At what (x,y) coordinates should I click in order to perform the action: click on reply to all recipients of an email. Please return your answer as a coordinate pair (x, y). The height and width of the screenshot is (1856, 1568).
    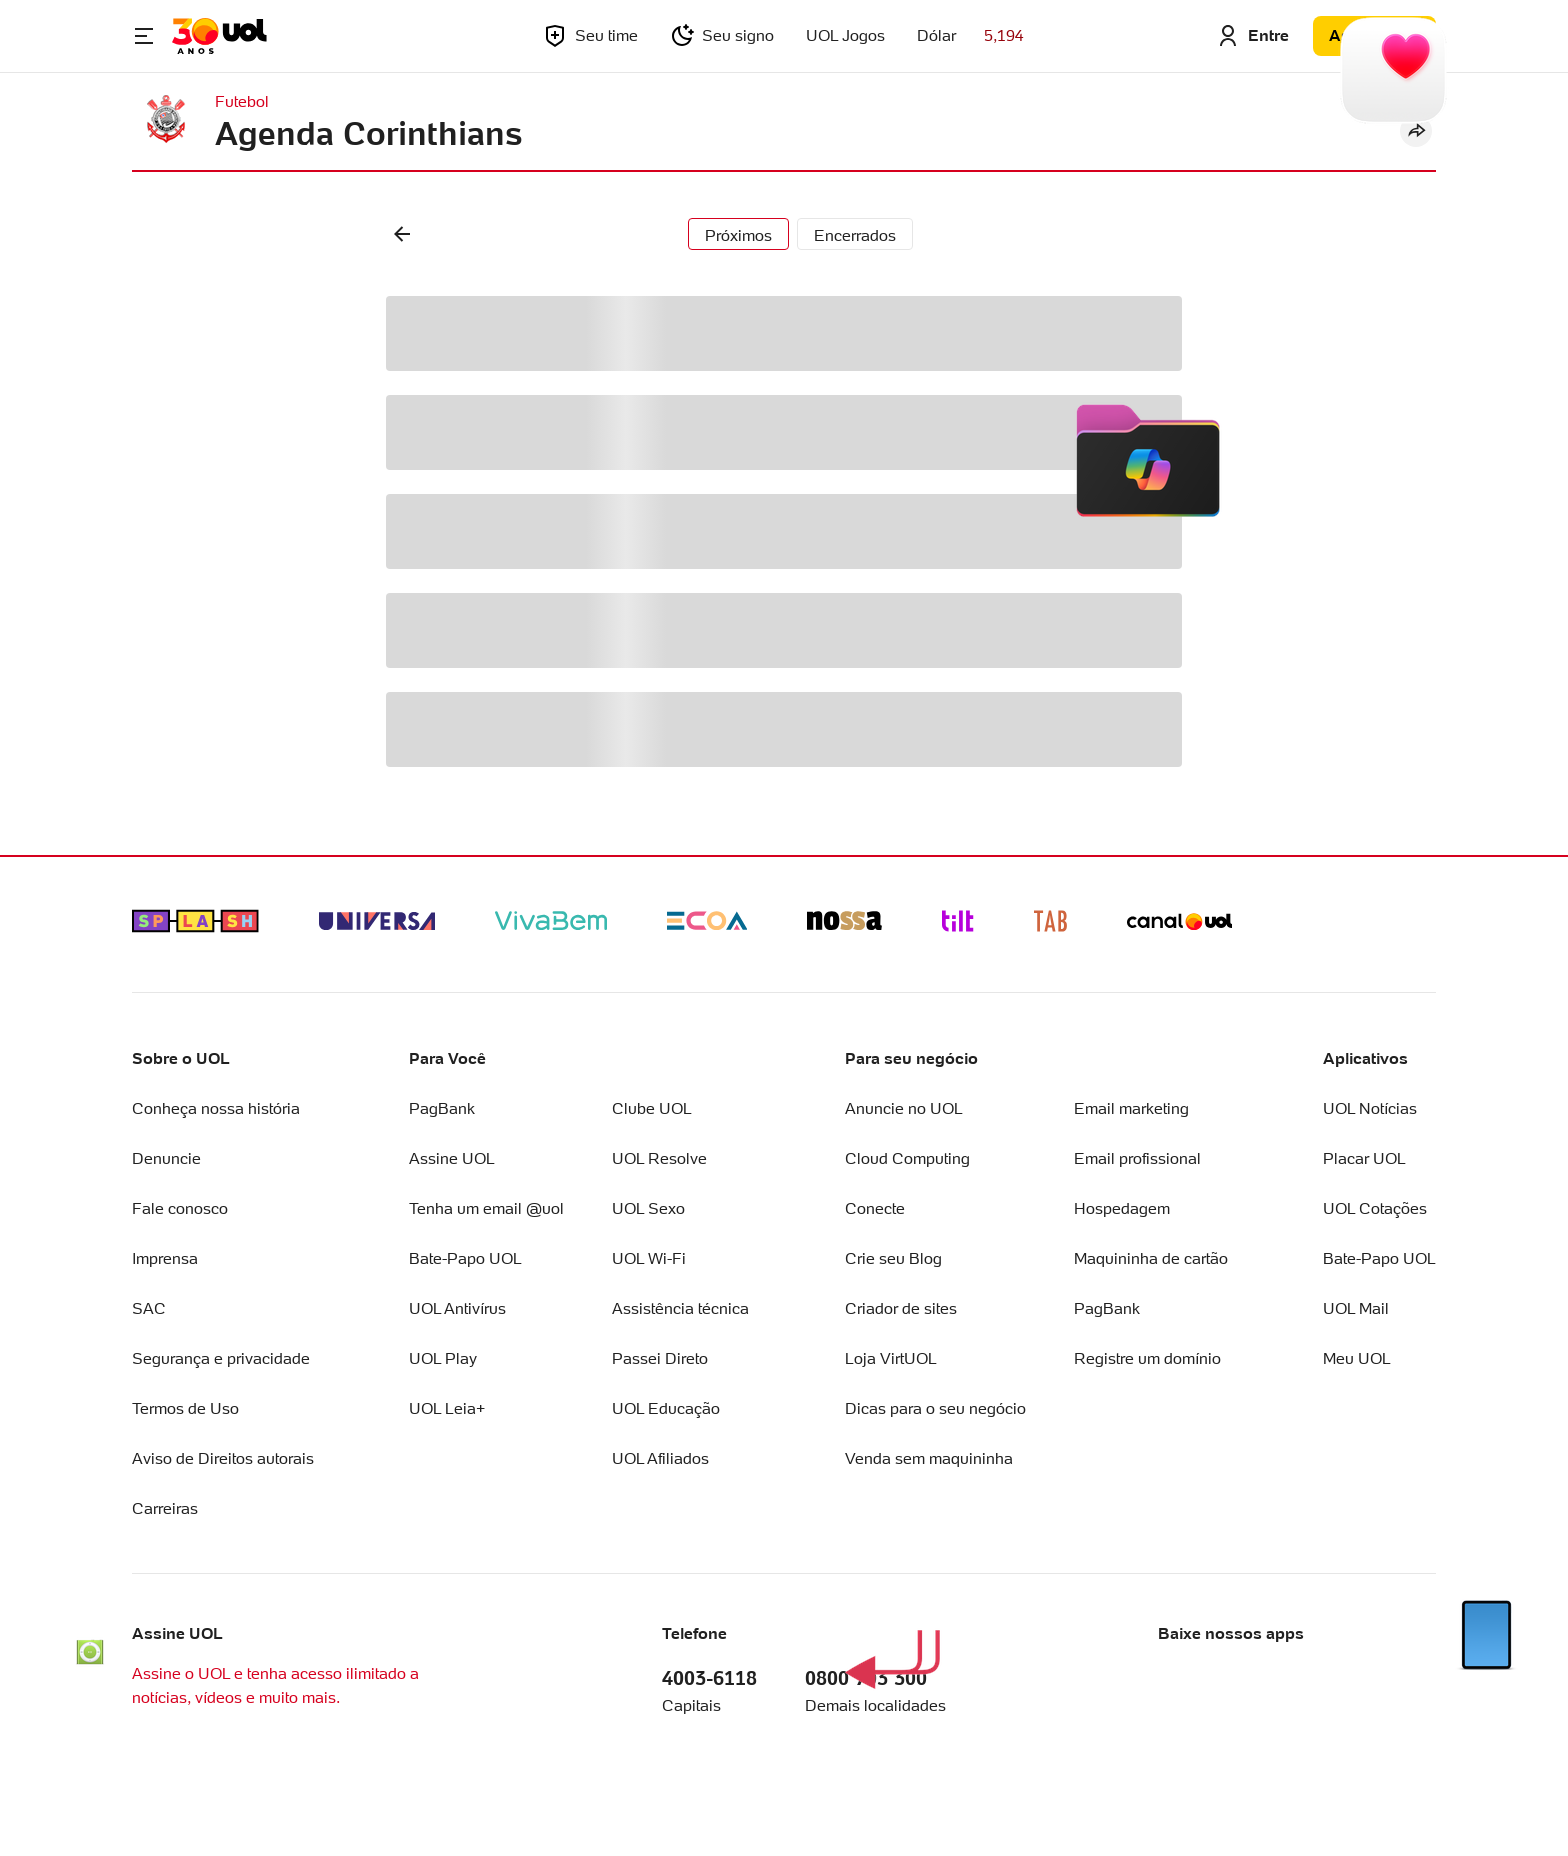
    Looking at the image, I should click on (891, 1659).